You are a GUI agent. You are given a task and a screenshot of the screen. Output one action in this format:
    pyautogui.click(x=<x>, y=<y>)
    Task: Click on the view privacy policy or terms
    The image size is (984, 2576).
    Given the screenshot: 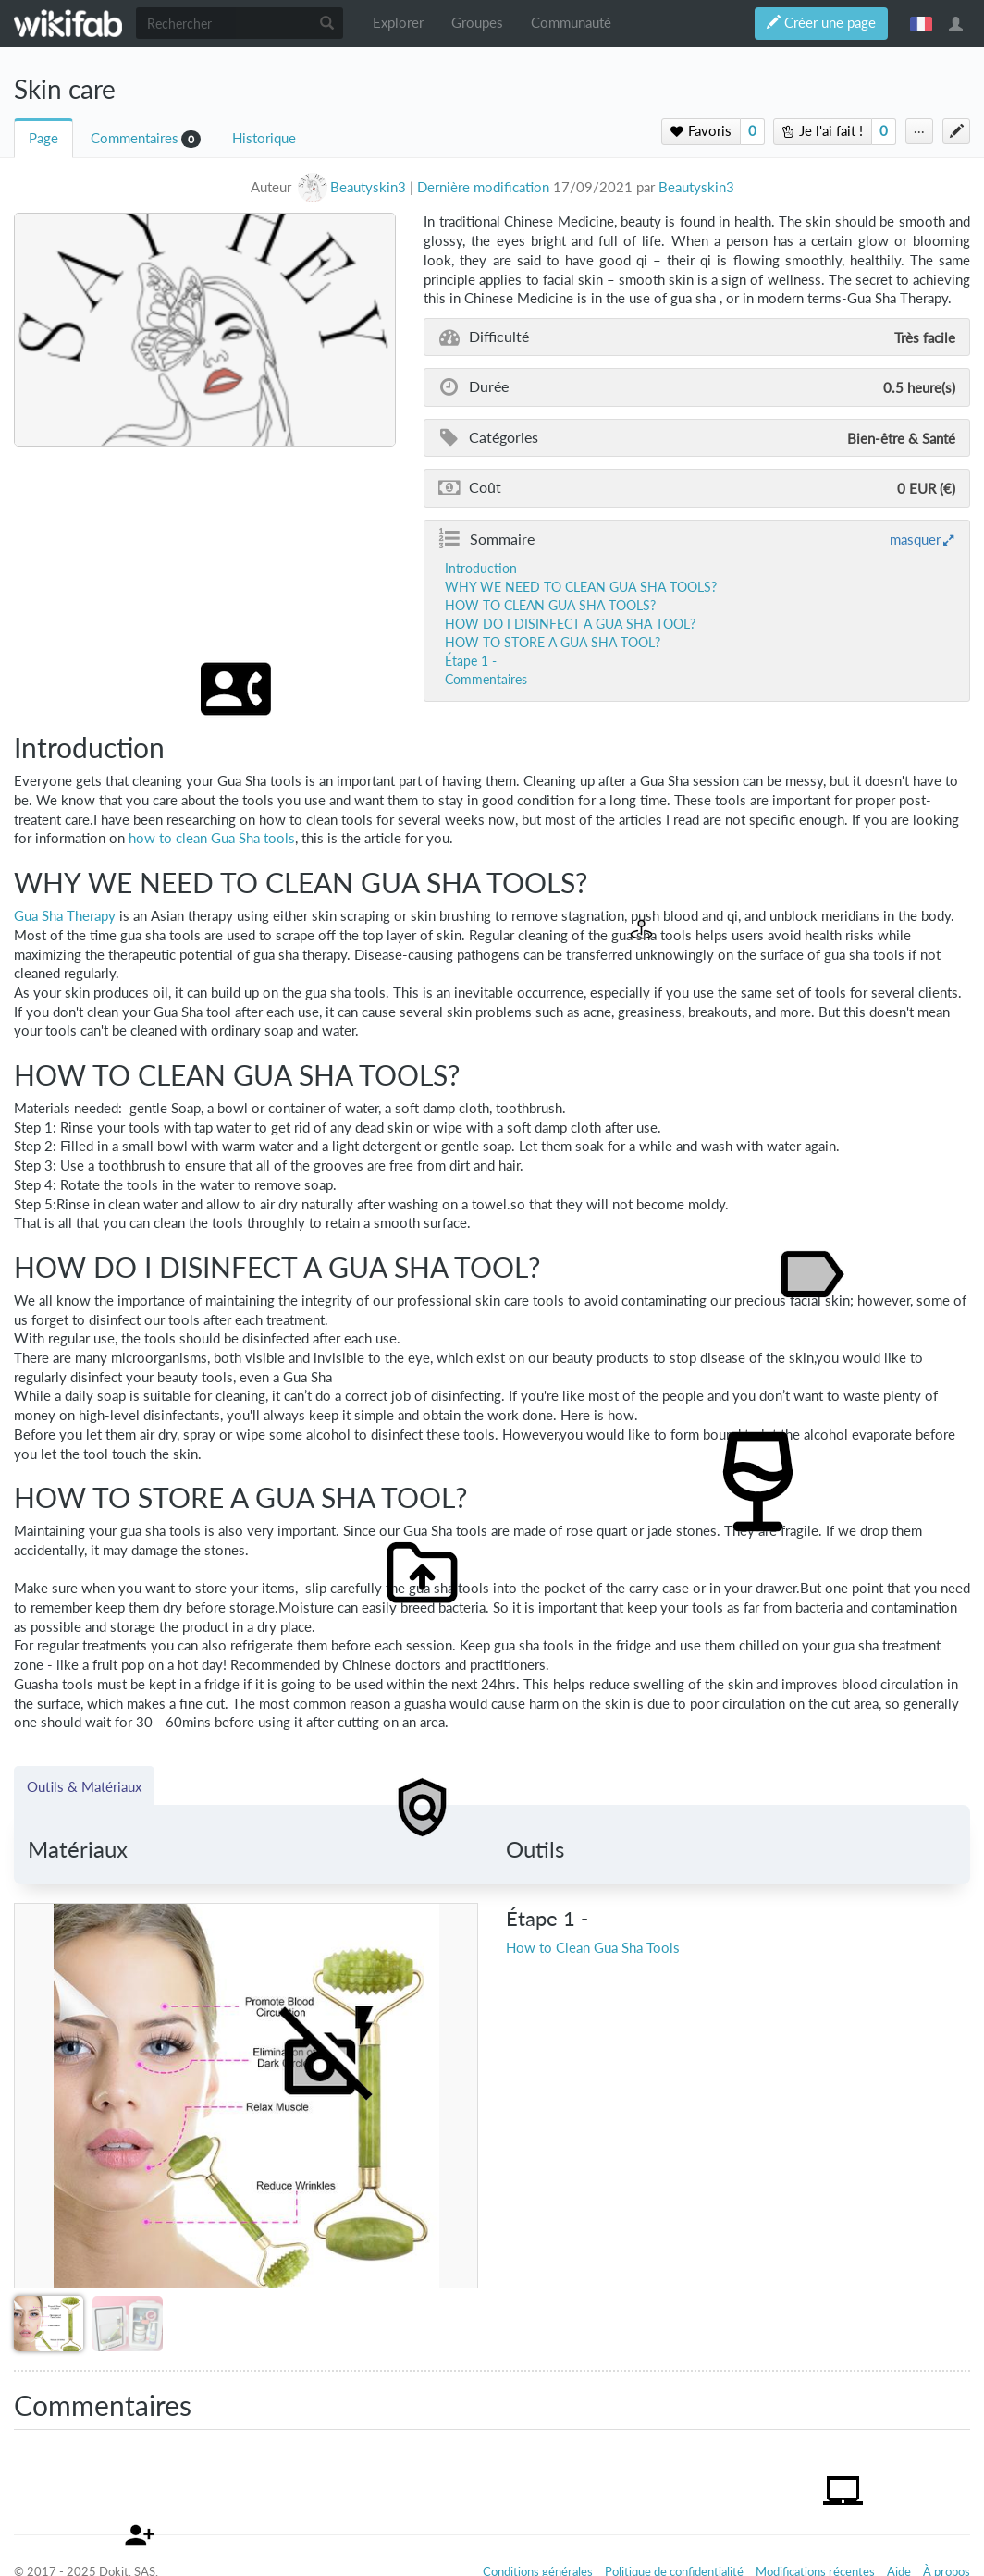 What is the action you would take?
    pyautogui.click(x=422, y=1807)
    